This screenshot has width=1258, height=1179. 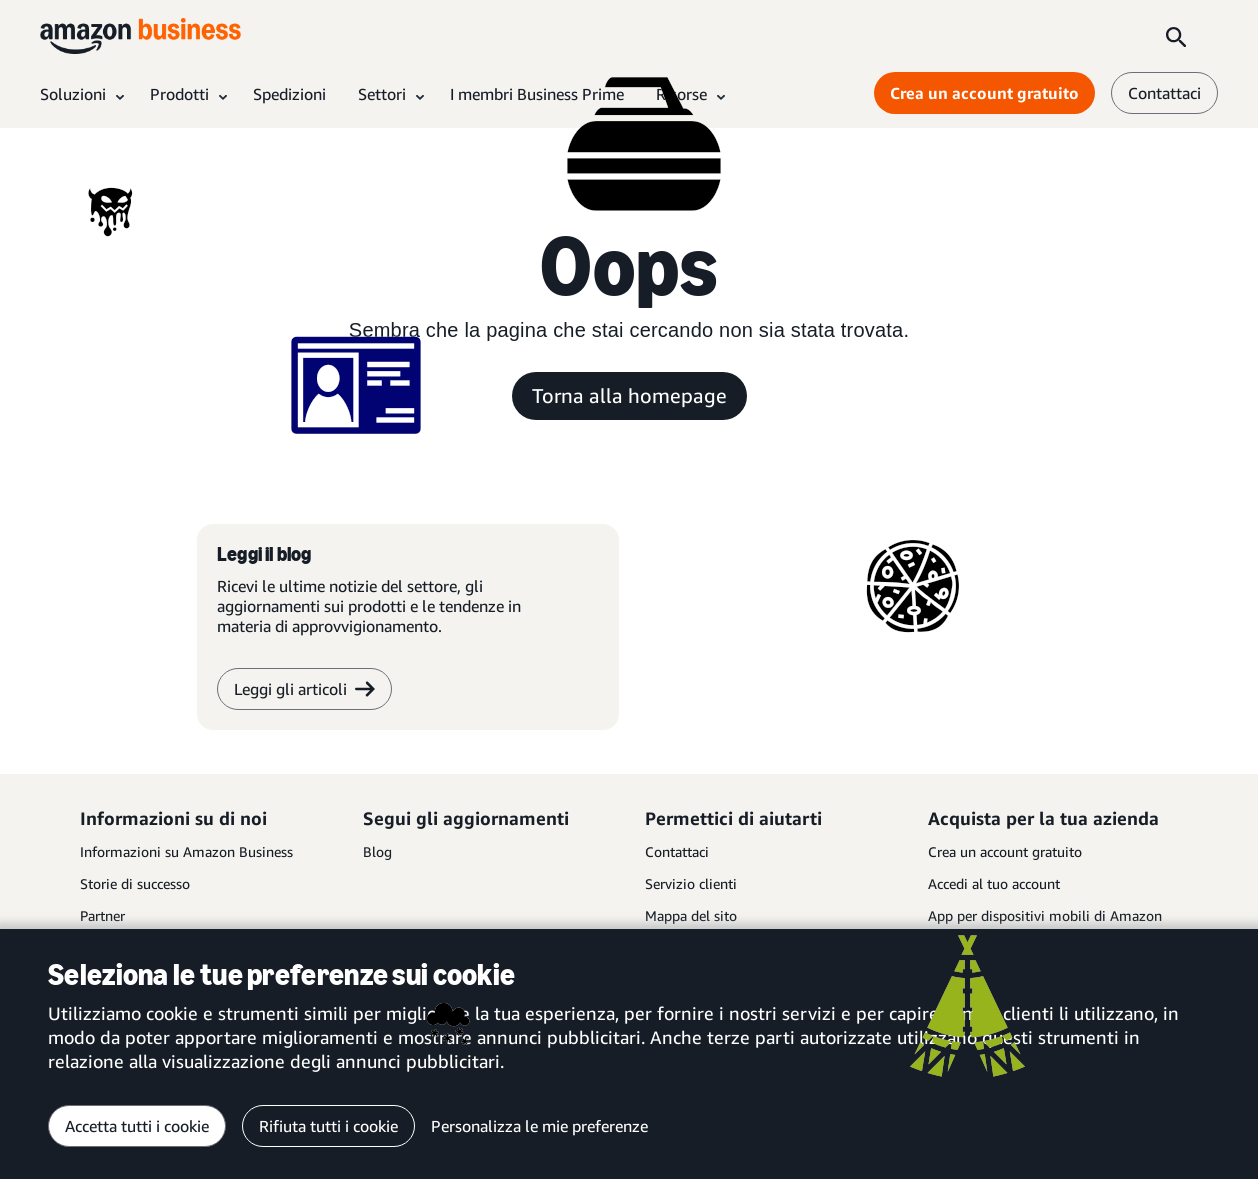 I want to click on access camping or outdoor activity features, so click(x=967, y=1006).